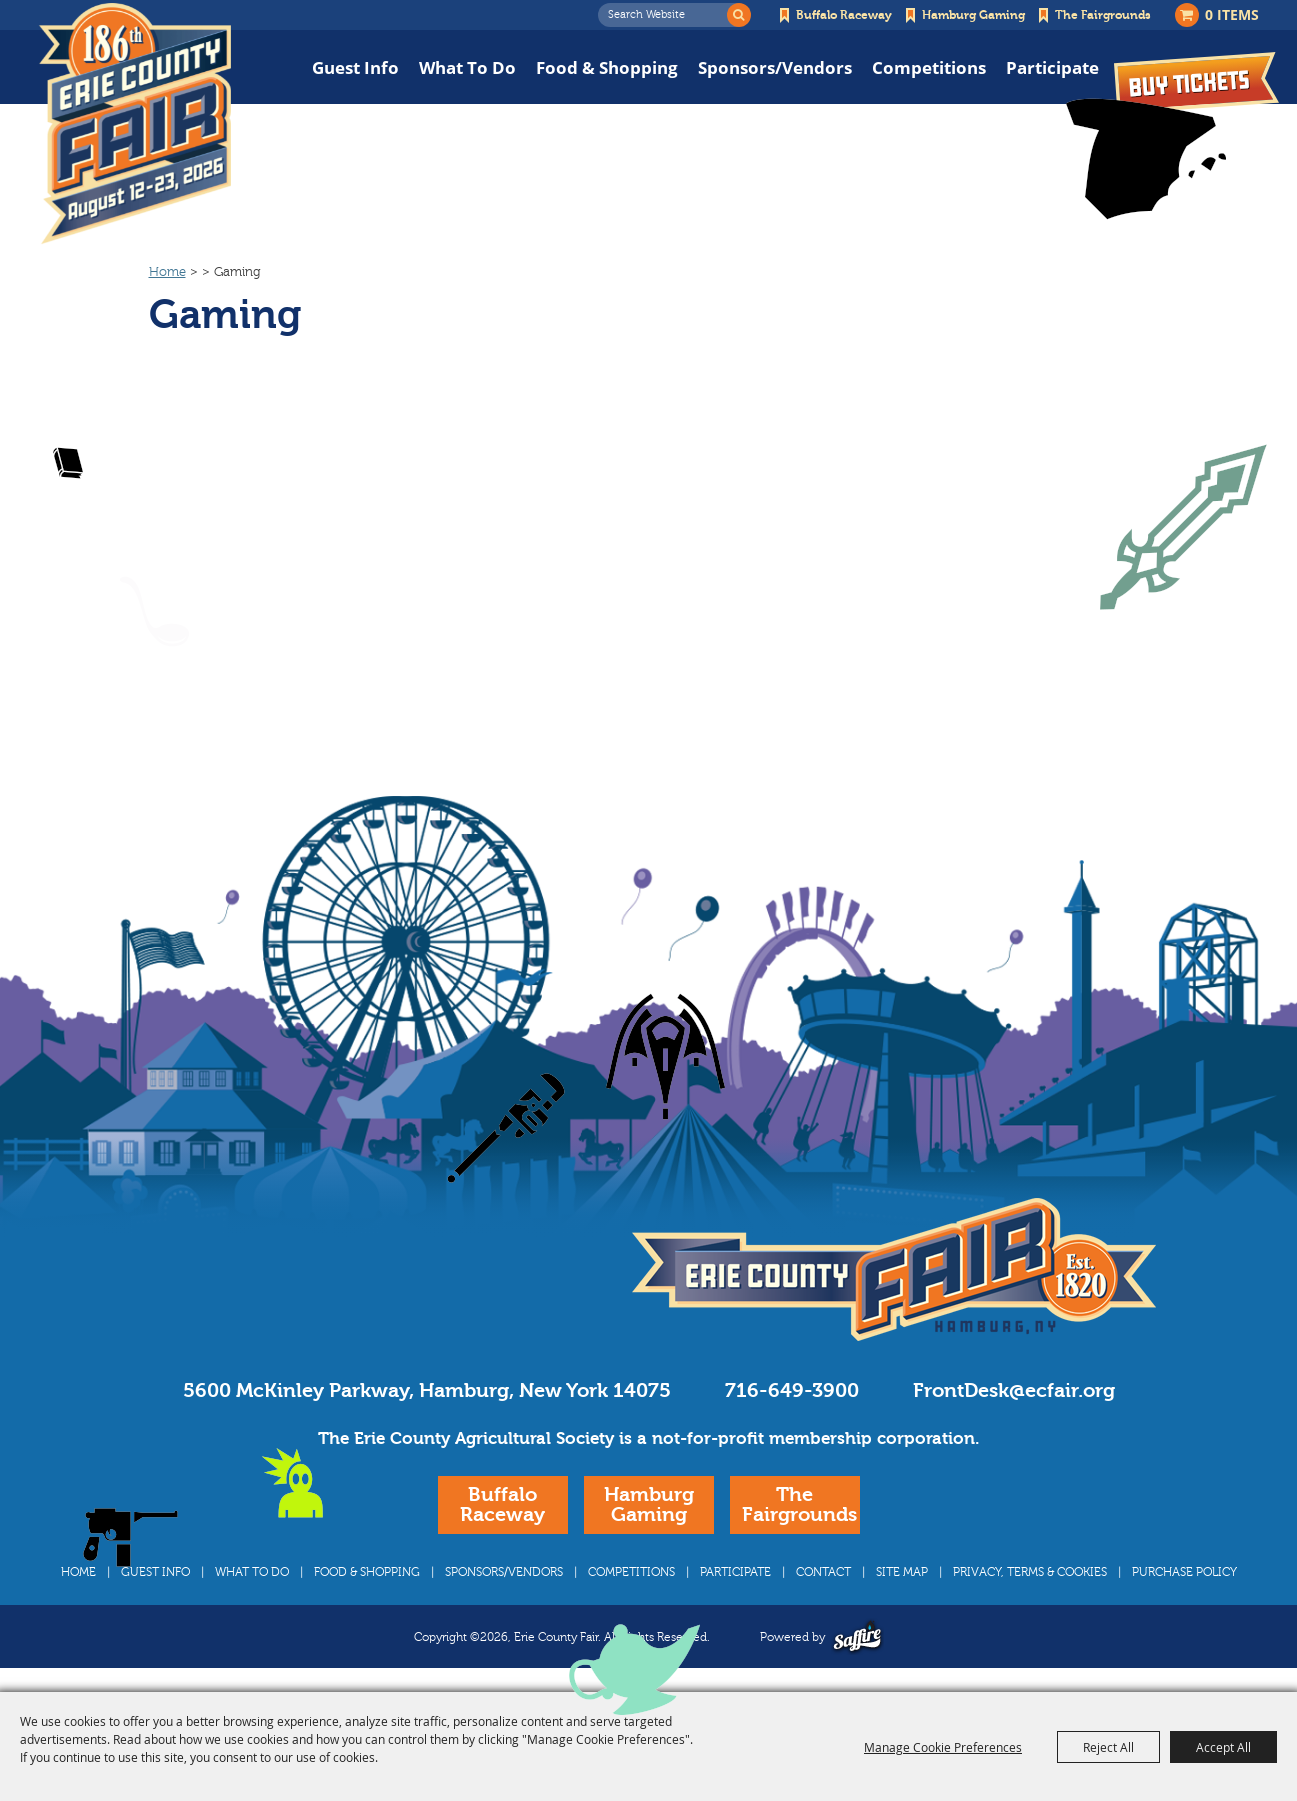 This screenshot has height=1801, width=1297. Describe the element at coordinates (635, 1671) in the screenshot. I see `access wish or bonus features` at that location.